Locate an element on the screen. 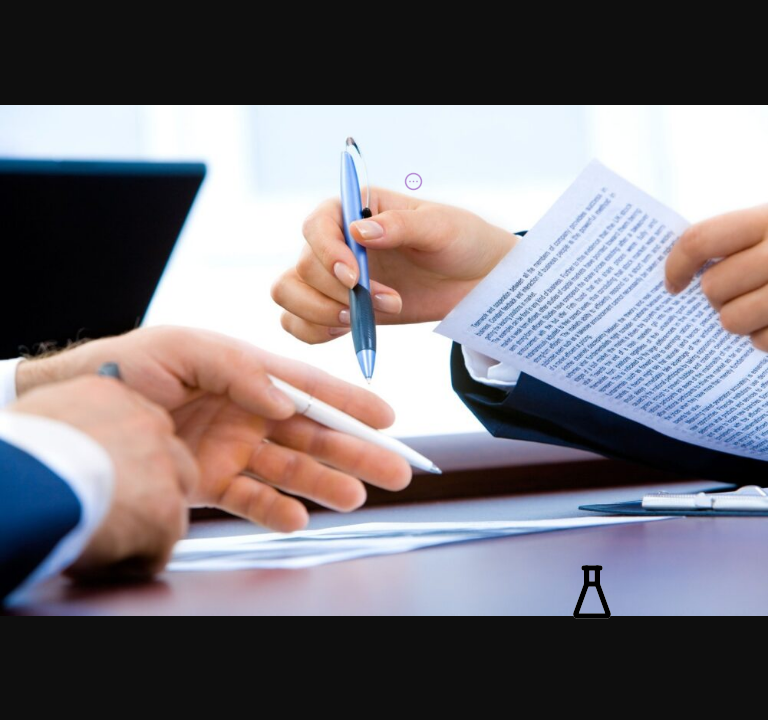 The image size is (768, 720). access science or laboratory features is located at coordinates (592, 592).